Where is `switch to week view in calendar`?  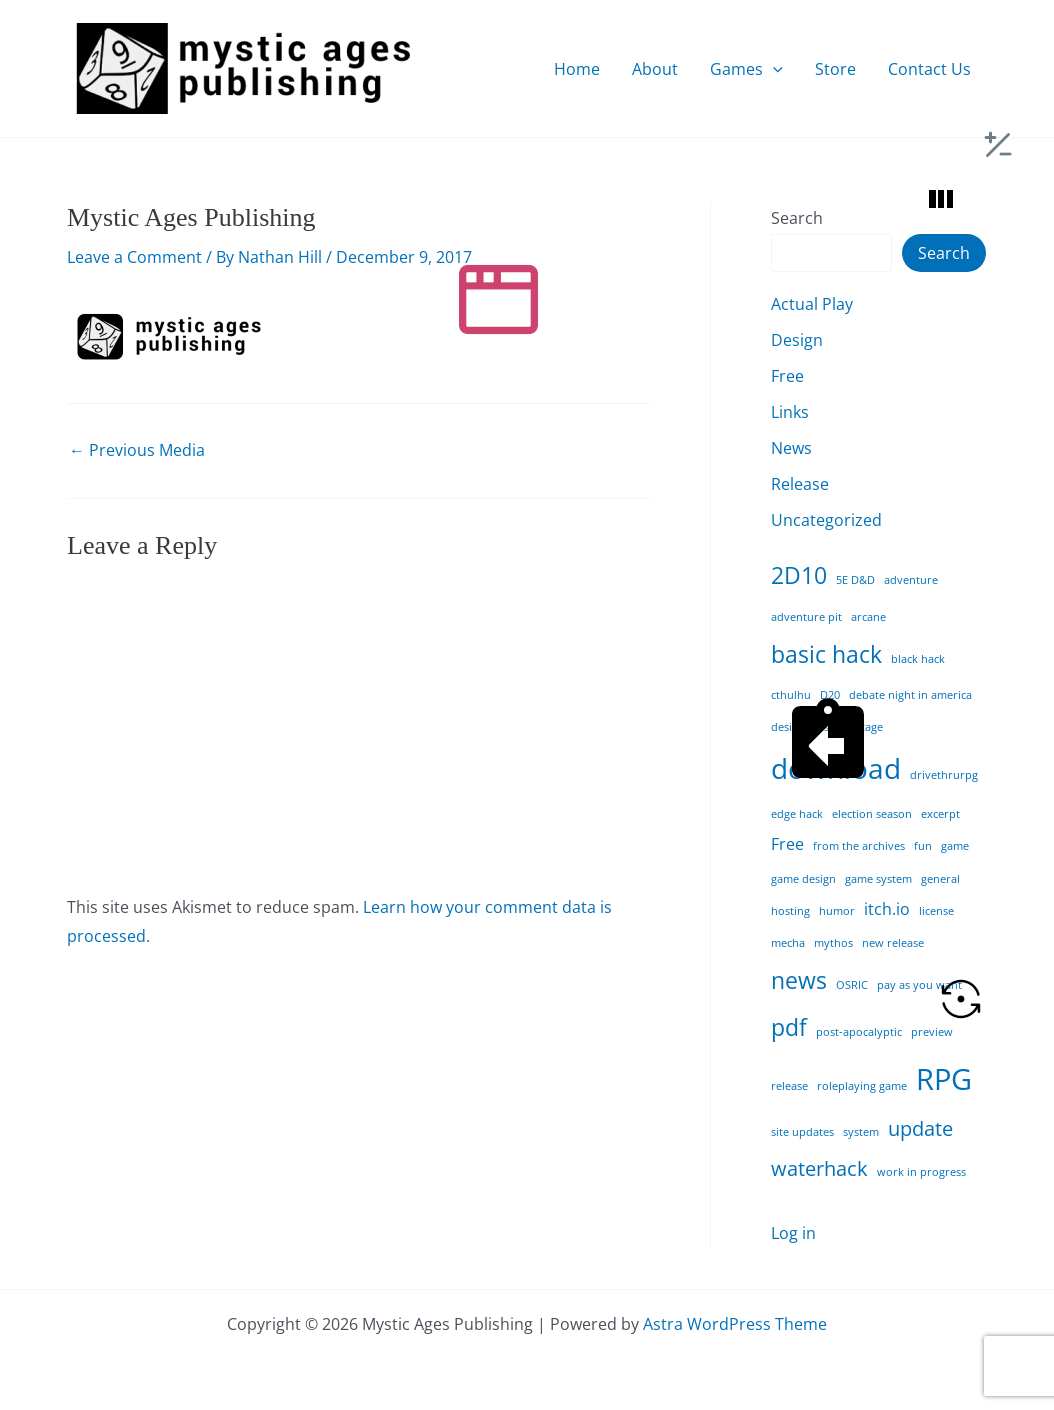 switch to week view in calendar is located at coordinates (942, 199).